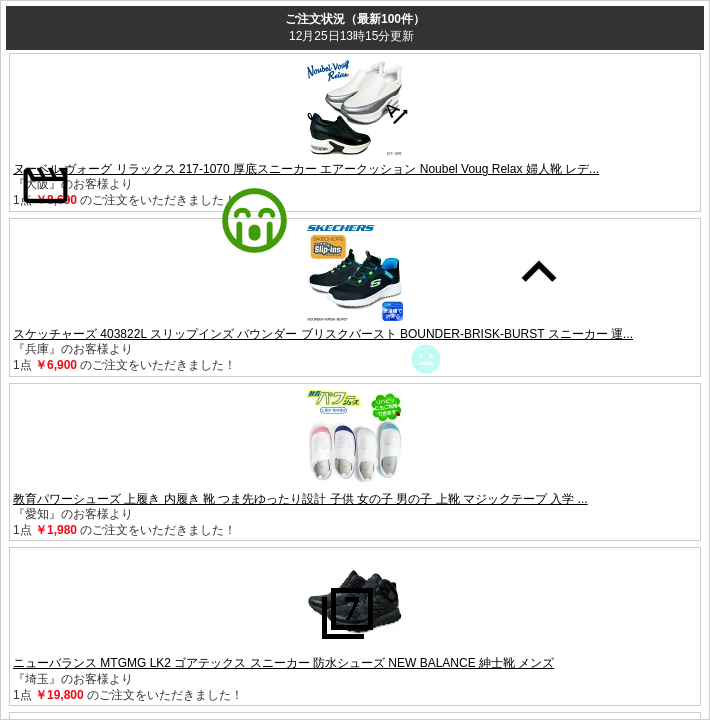  What do you see at coordinates (254, 220) in the screenshot?
I see `react with a crying emotion` at bounding box center [254, 220].